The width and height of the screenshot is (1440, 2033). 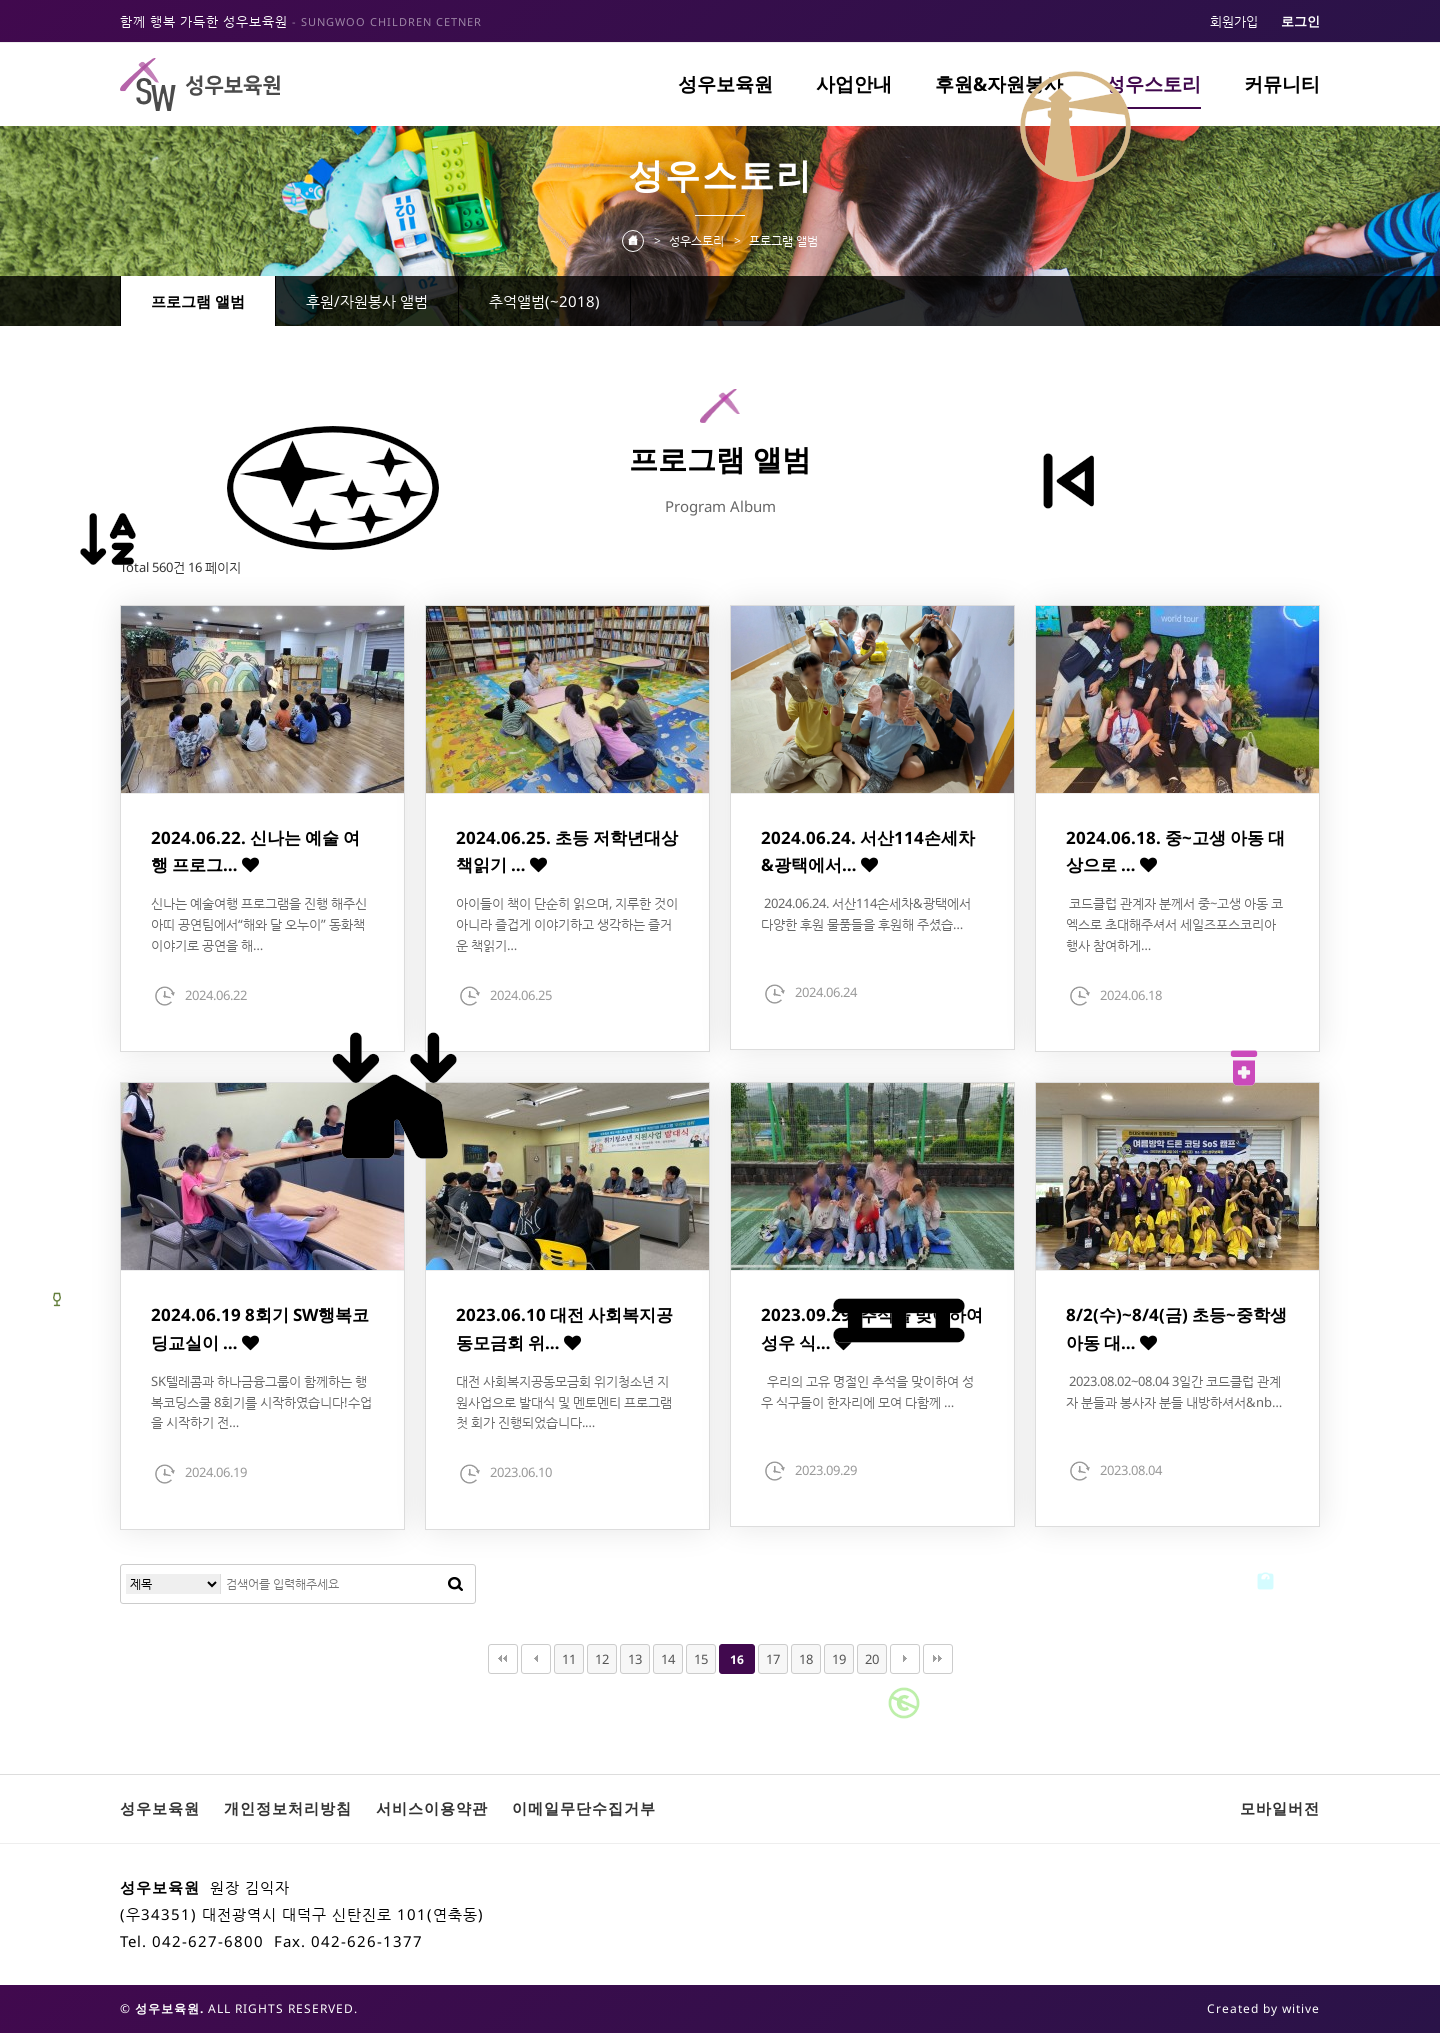 What do you see at coordinates (108, 539) in the screenshot?
I see `sort items alphabetically from A to Z` at bounding box center [108, 539].